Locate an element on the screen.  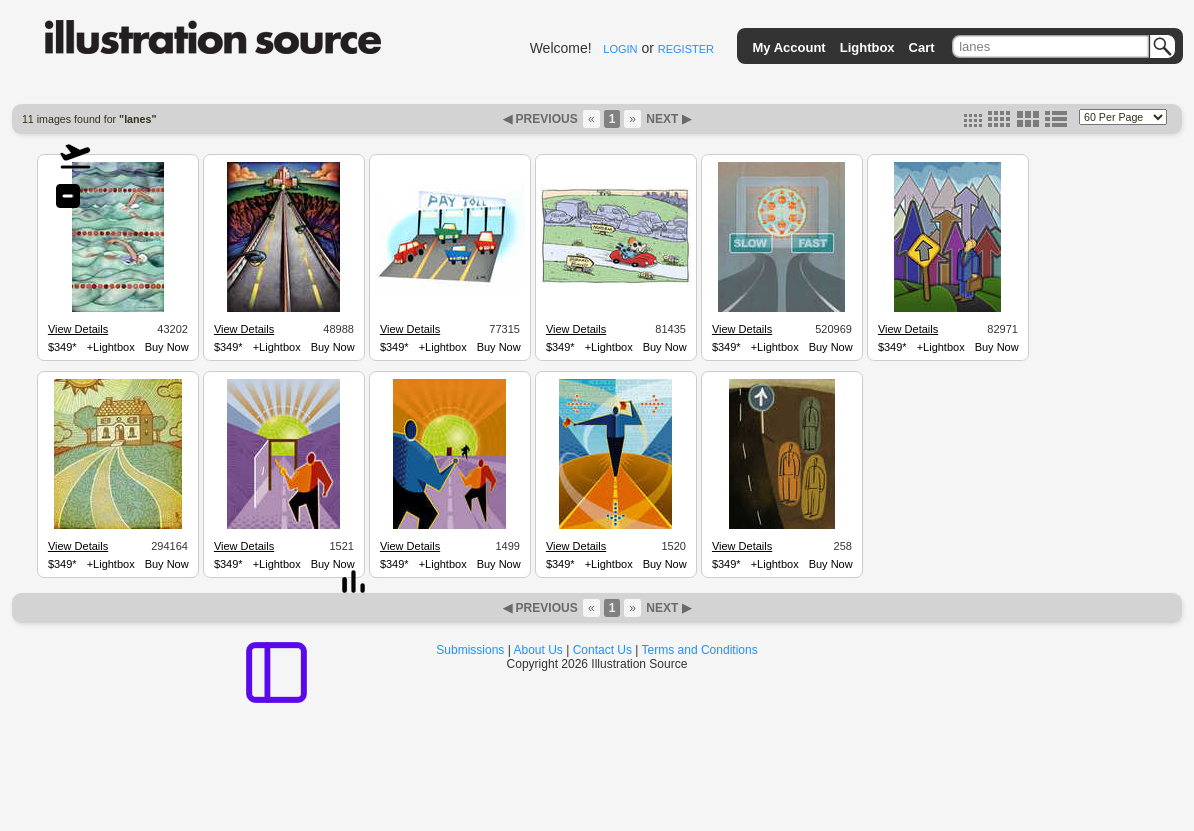
view analytics or statistics is located at coordinates (353, 581).